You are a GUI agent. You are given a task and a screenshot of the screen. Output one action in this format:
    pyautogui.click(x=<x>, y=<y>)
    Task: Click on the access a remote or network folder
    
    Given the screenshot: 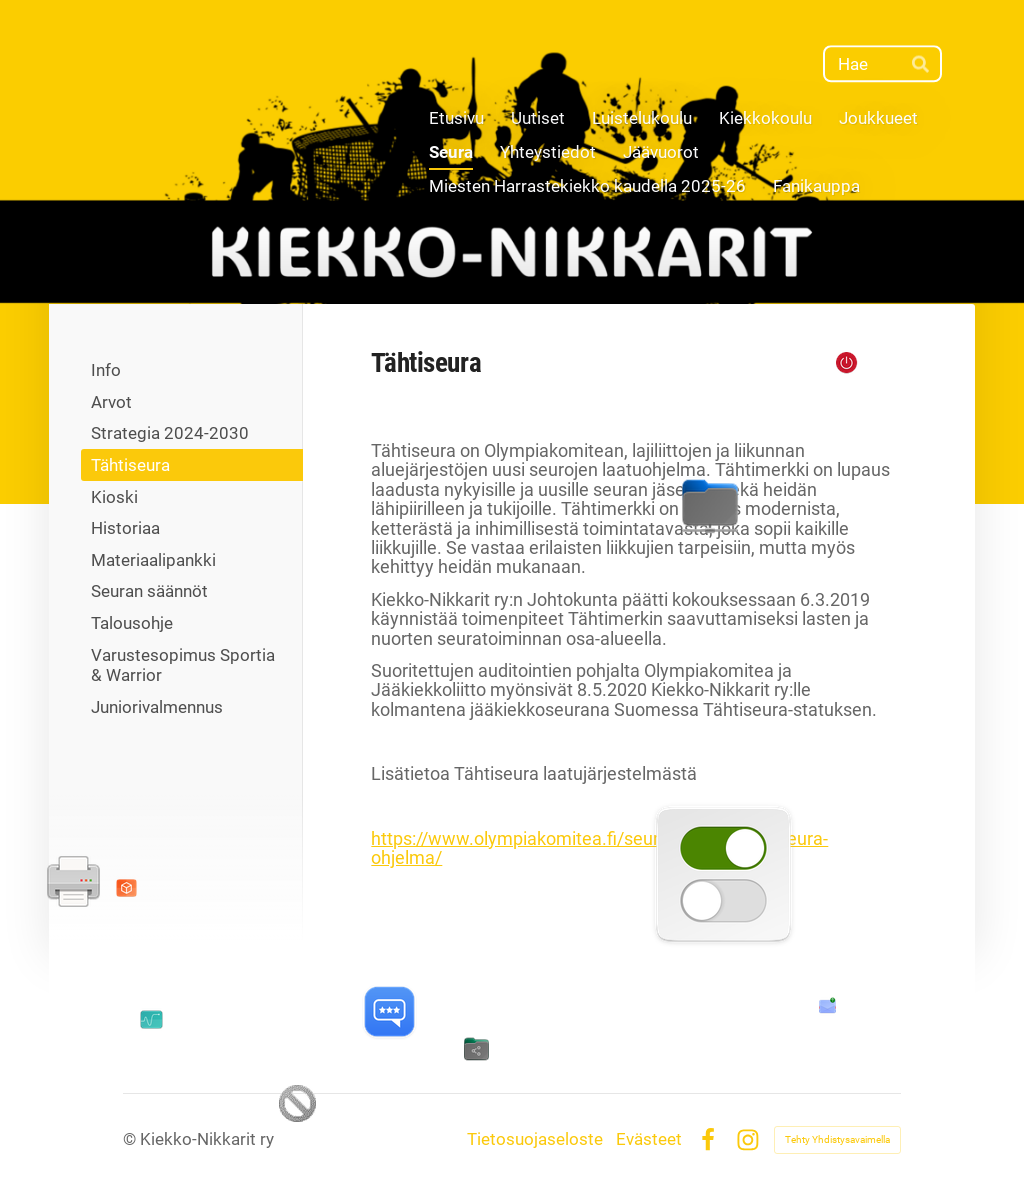 What is the action you would take?
    pyautogui.click(x=710, y=505)
    